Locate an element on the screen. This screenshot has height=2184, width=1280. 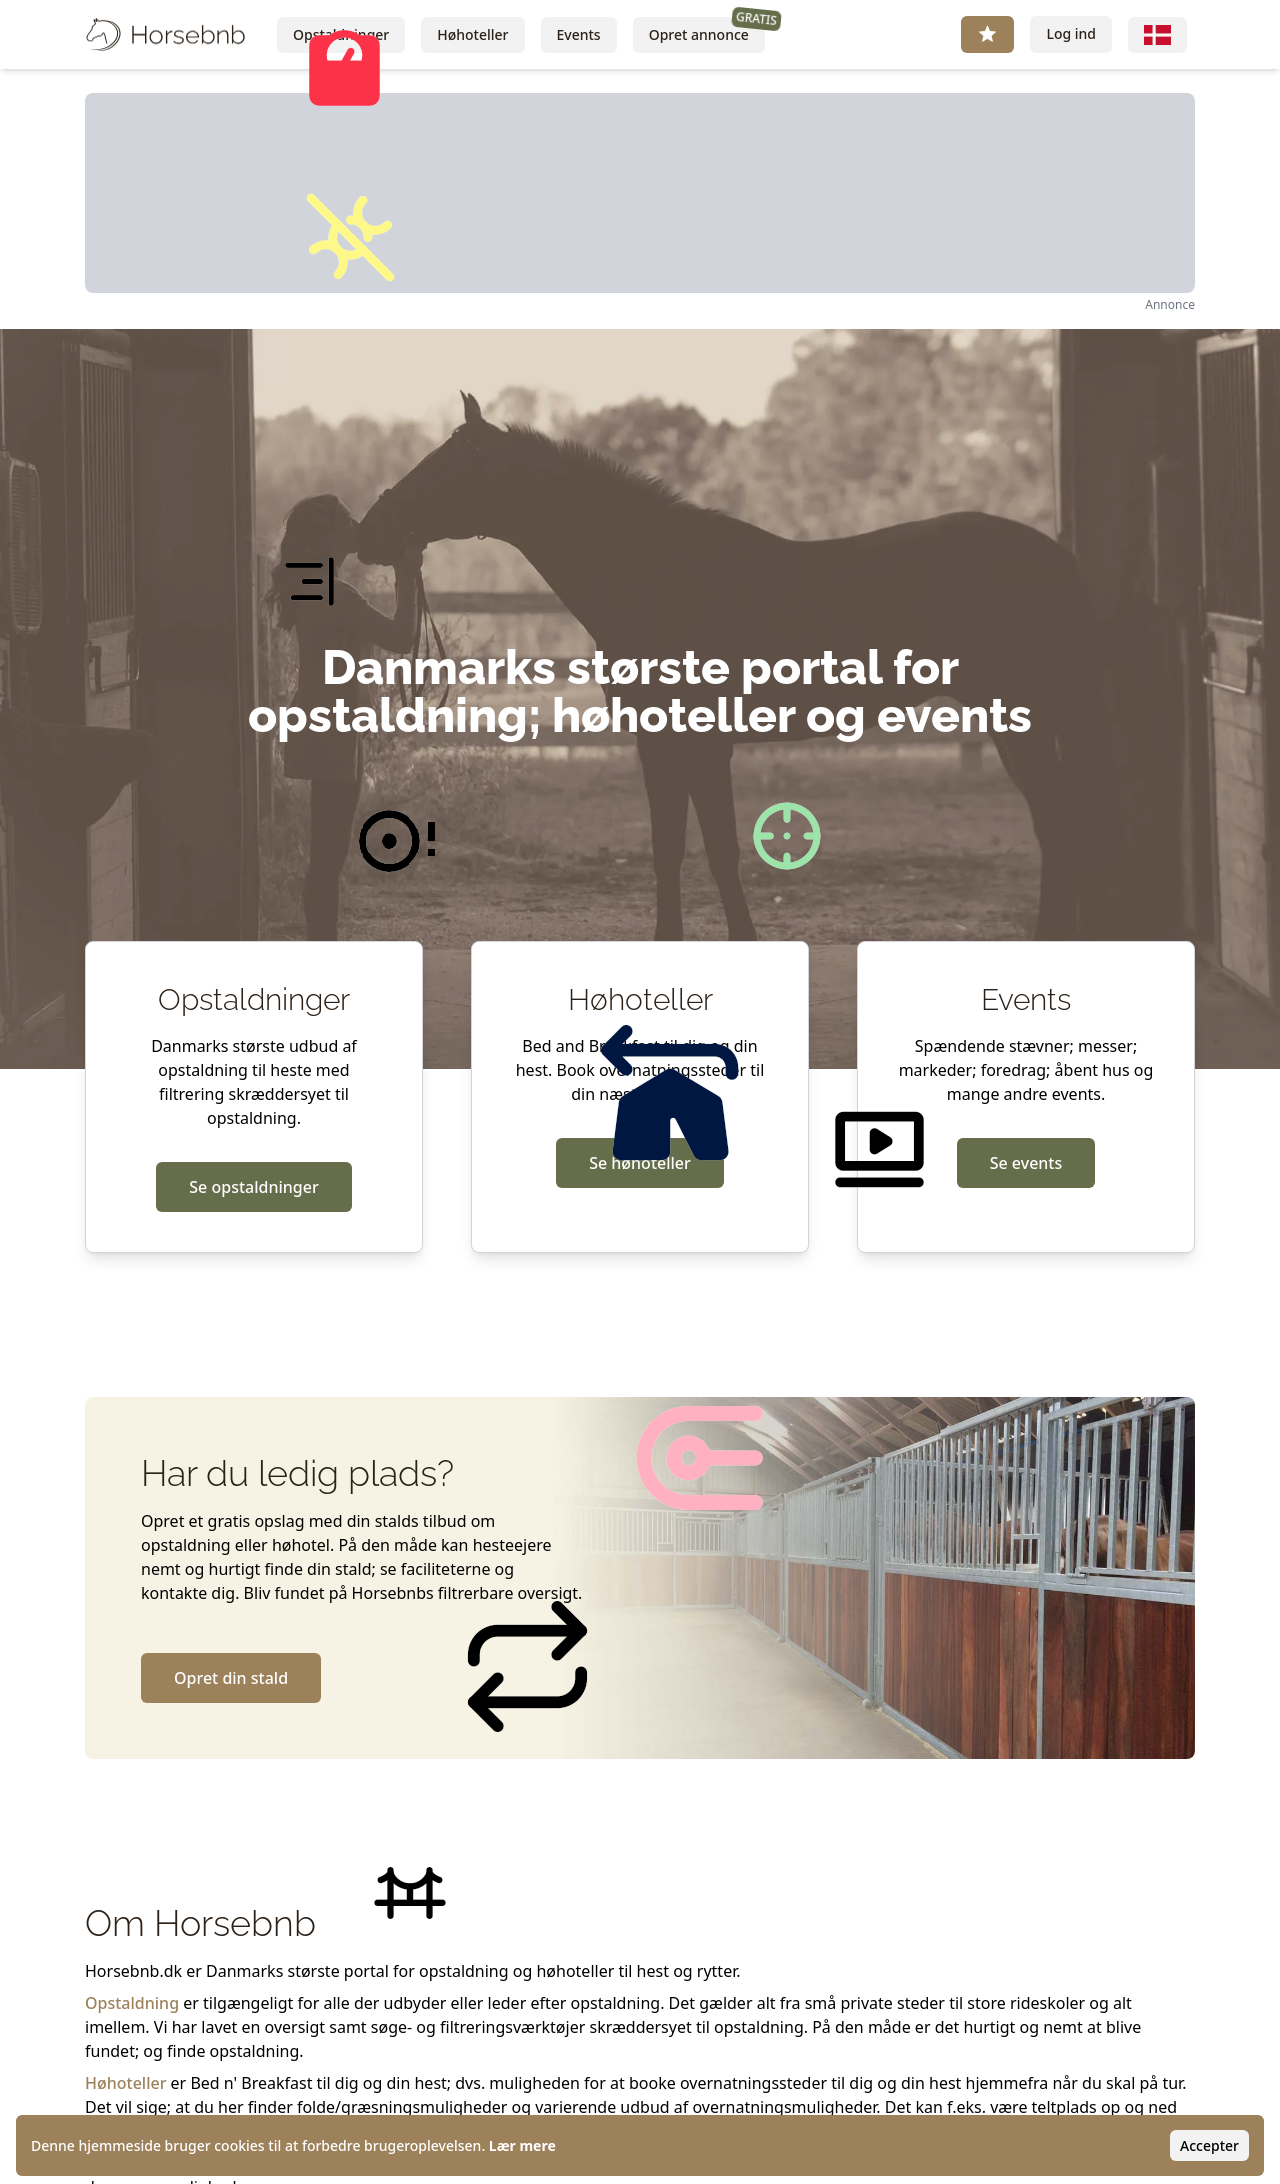
play or watch a video is located at coordinates (879, 1149).